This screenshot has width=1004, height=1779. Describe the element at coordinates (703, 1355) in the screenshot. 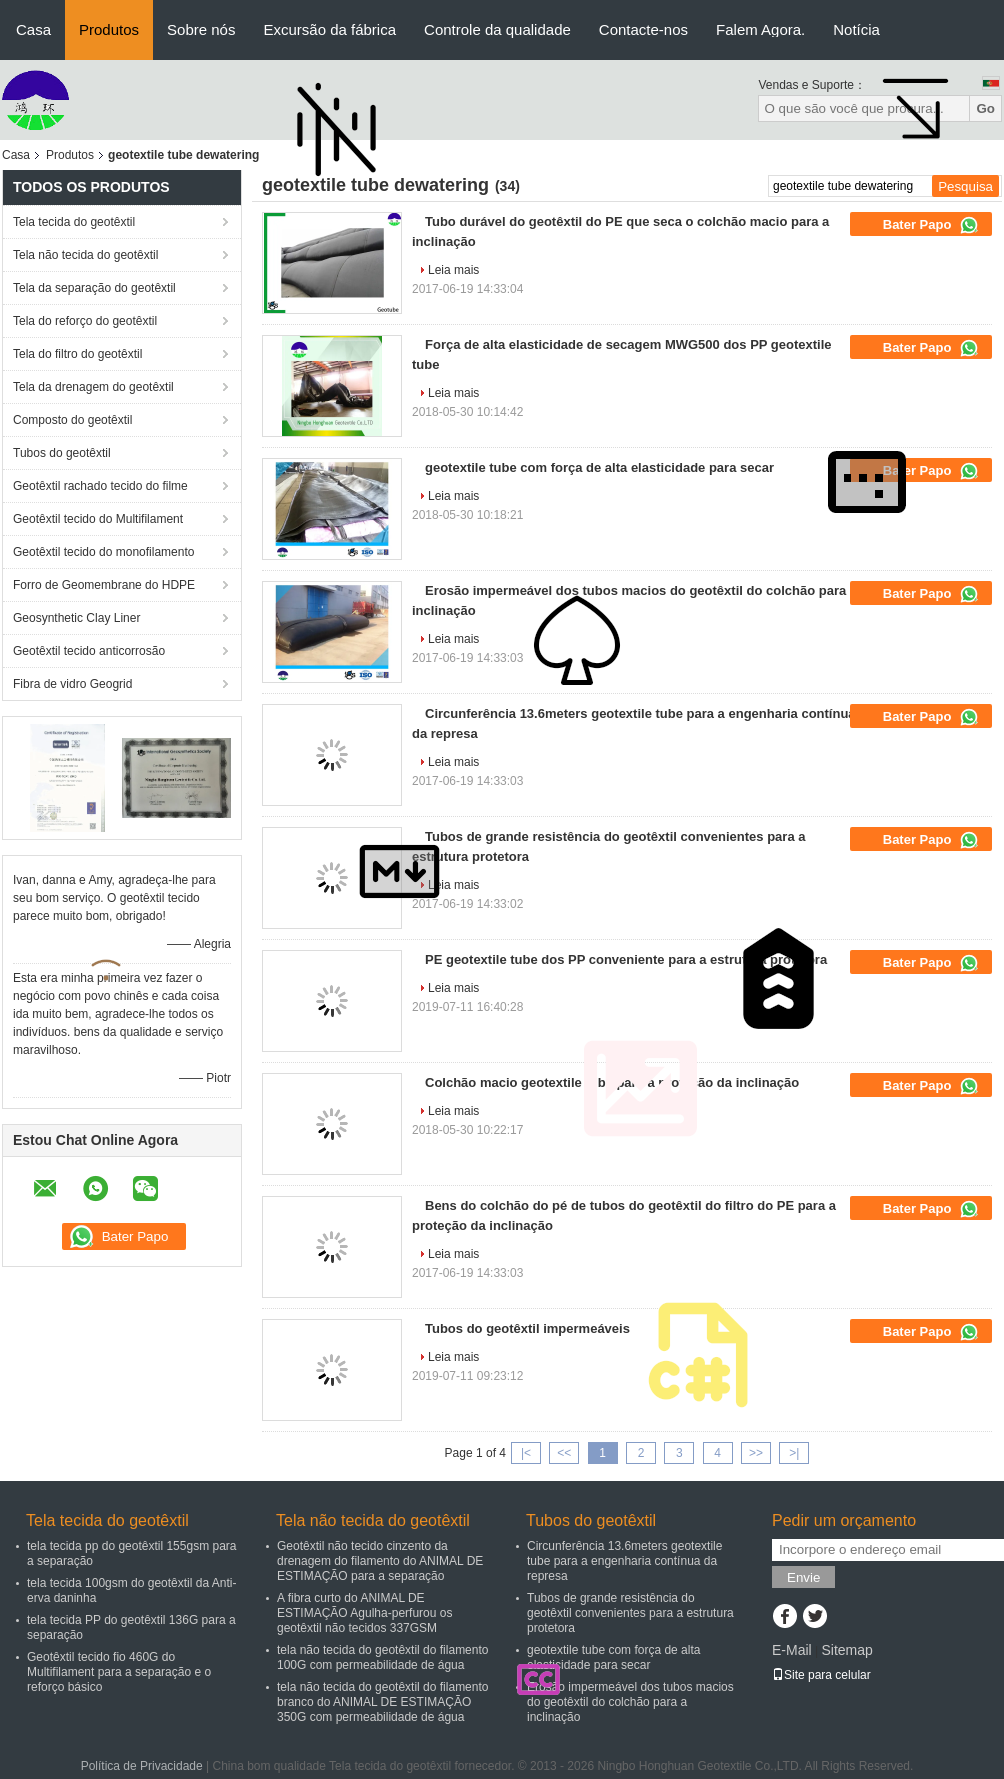

I see `open a C# source code file` at that location.